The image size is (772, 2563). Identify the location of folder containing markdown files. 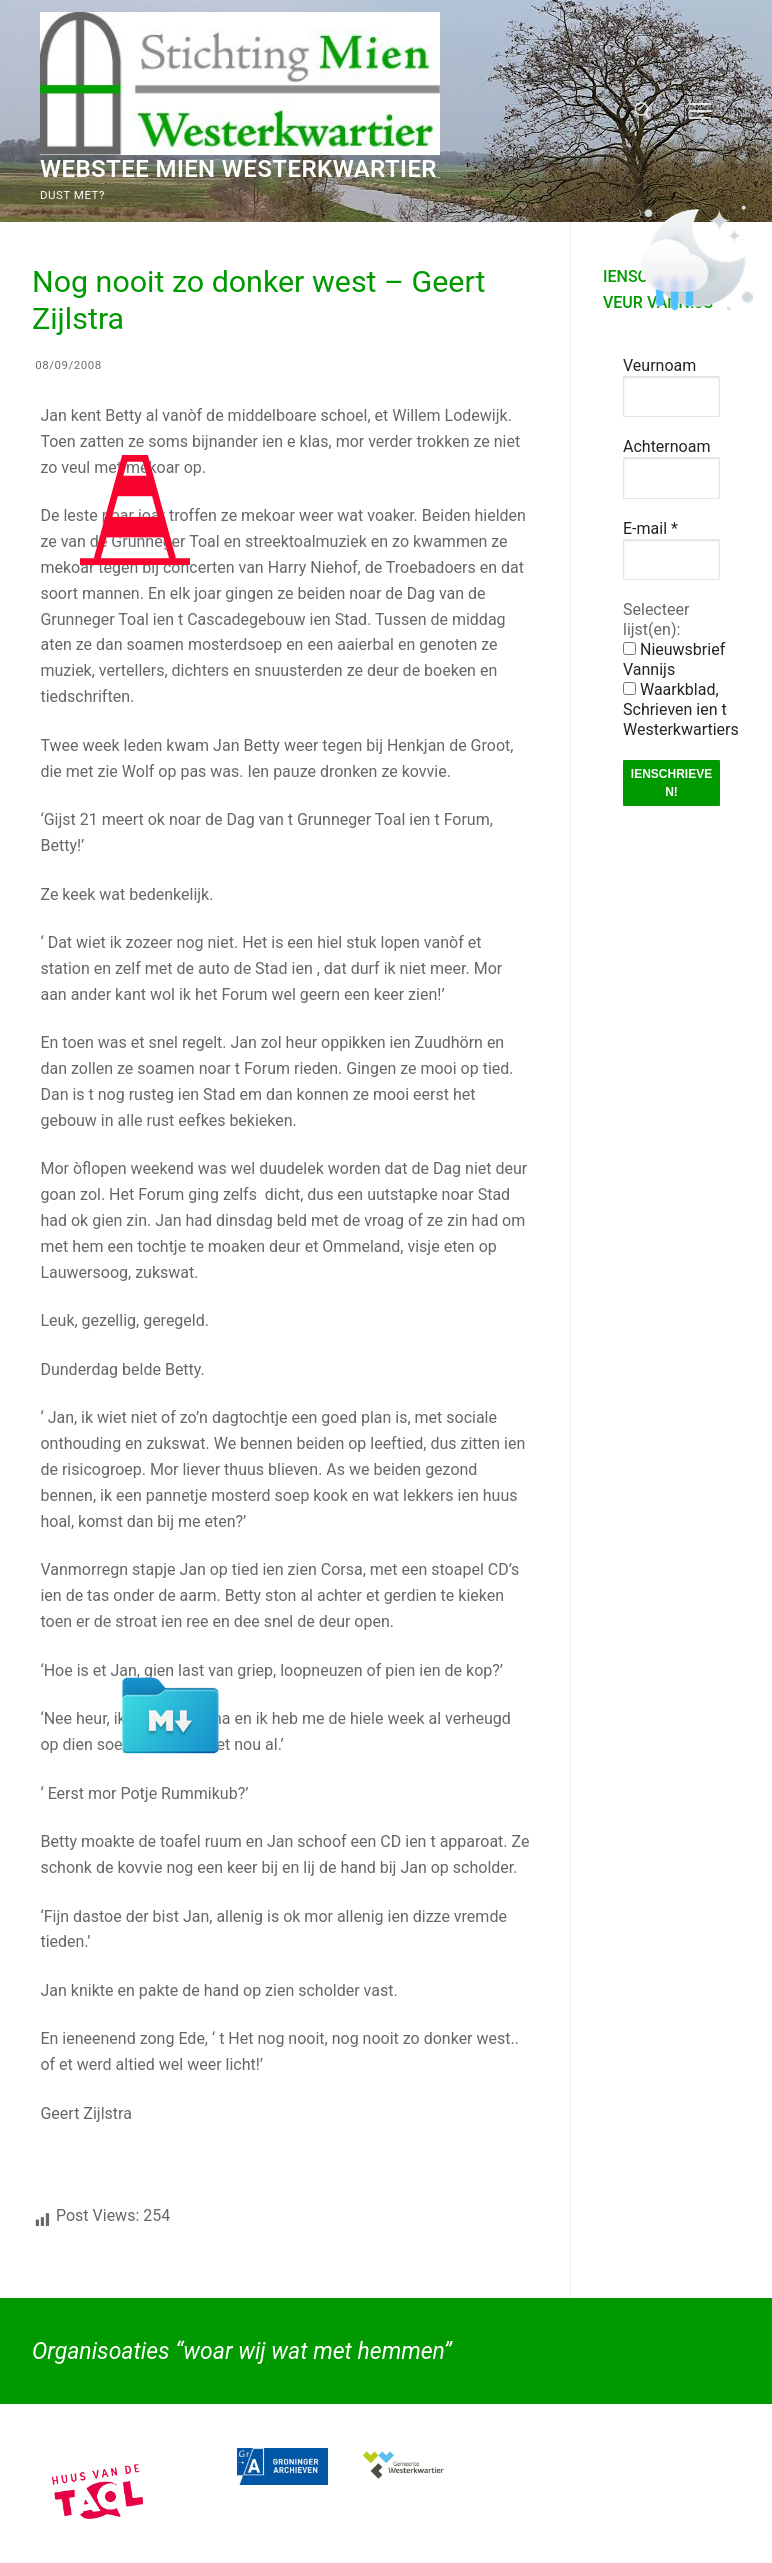
(170, 1718).